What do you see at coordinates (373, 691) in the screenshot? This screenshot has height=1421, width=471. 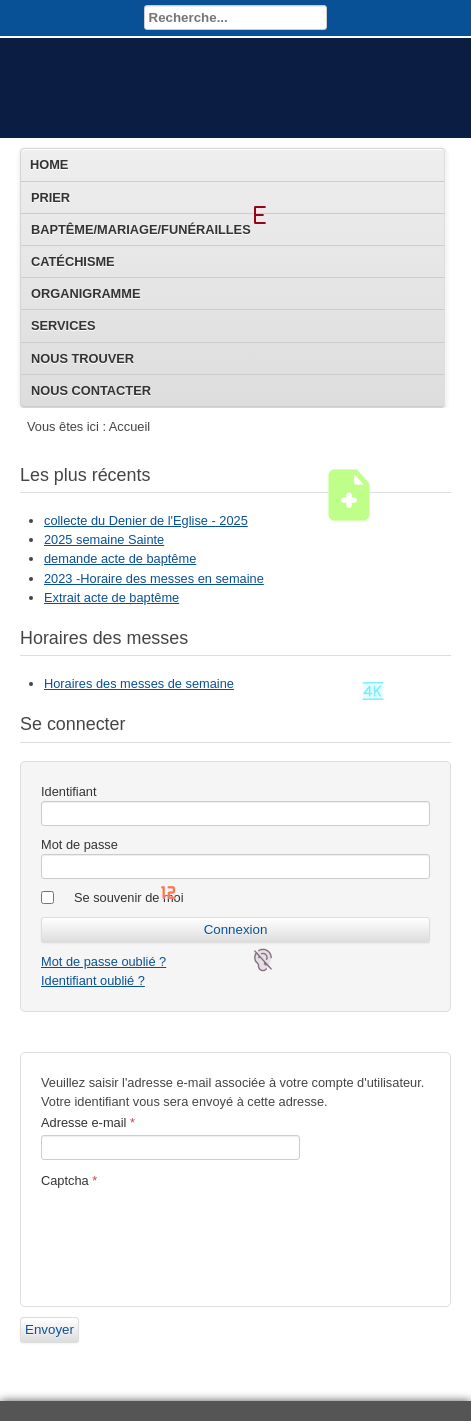 I see `switch to 4K video resolution` at bounding box center [373, 691].